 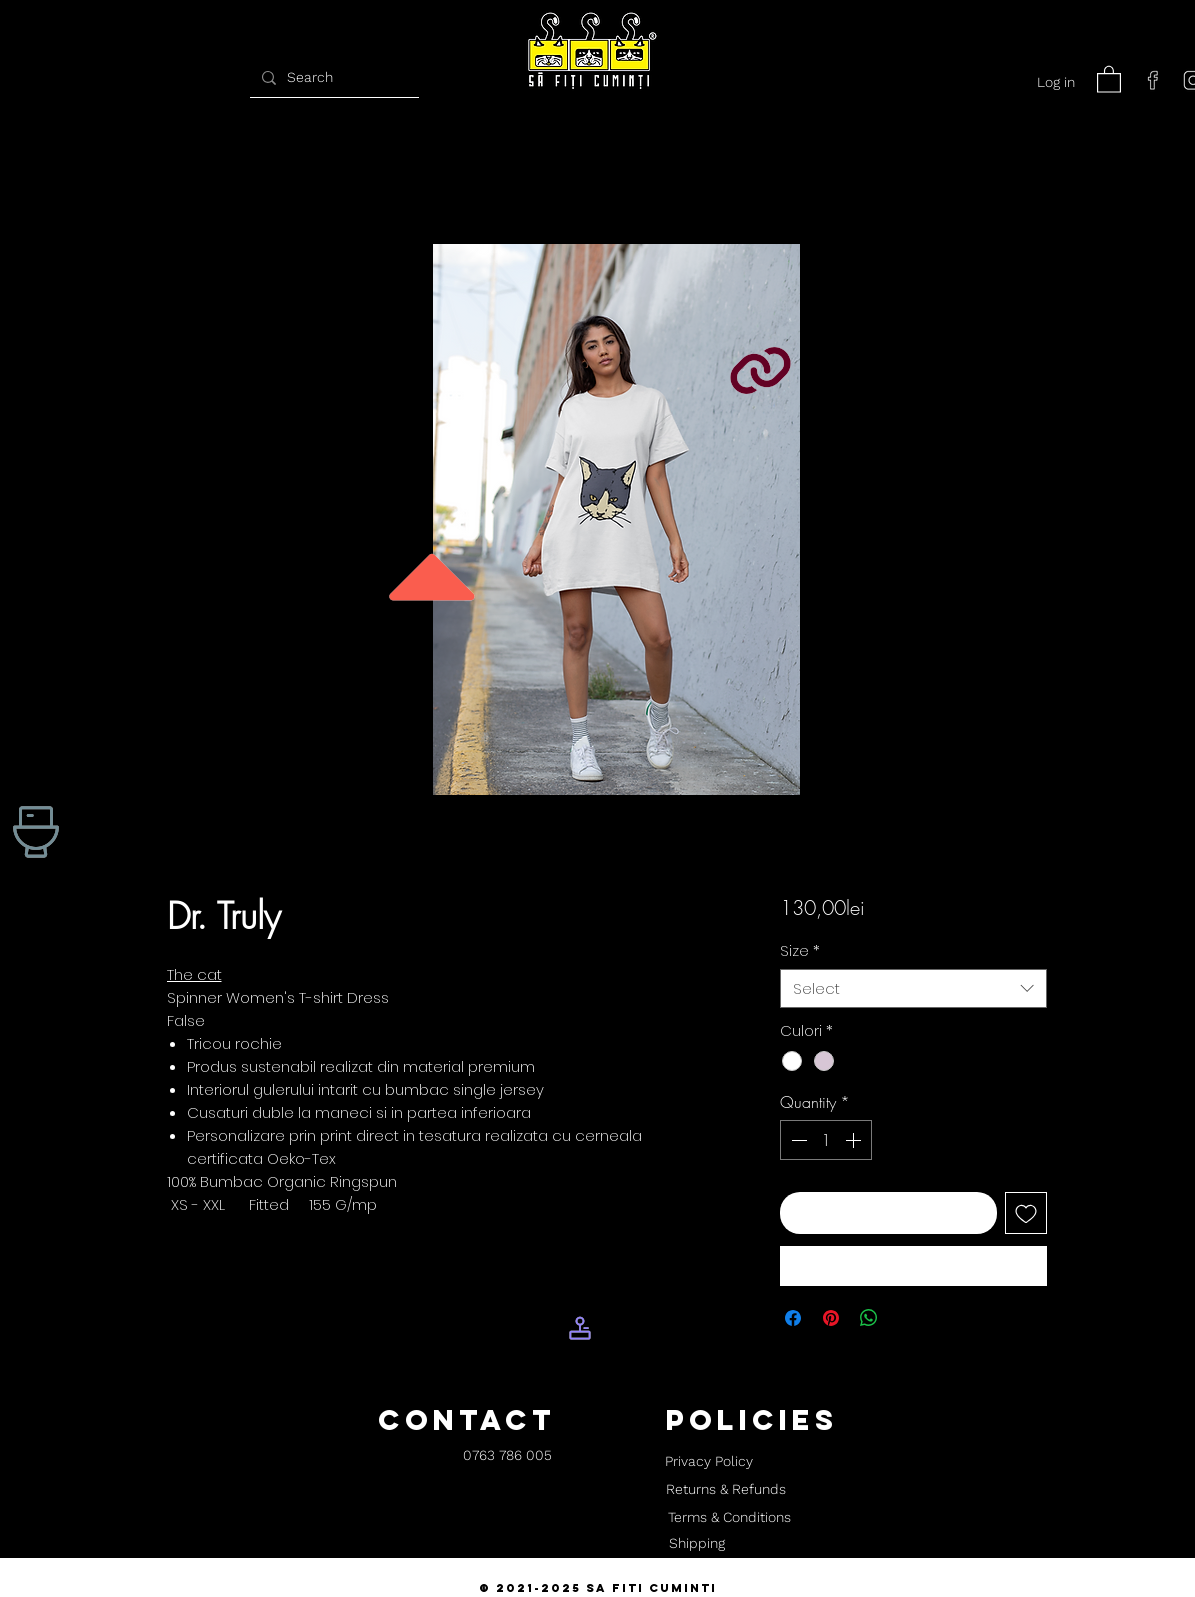 What do you see at coordinates (760, 370) in the screenshot?
I see `copy or share a link` at bounding box center [760, 370].